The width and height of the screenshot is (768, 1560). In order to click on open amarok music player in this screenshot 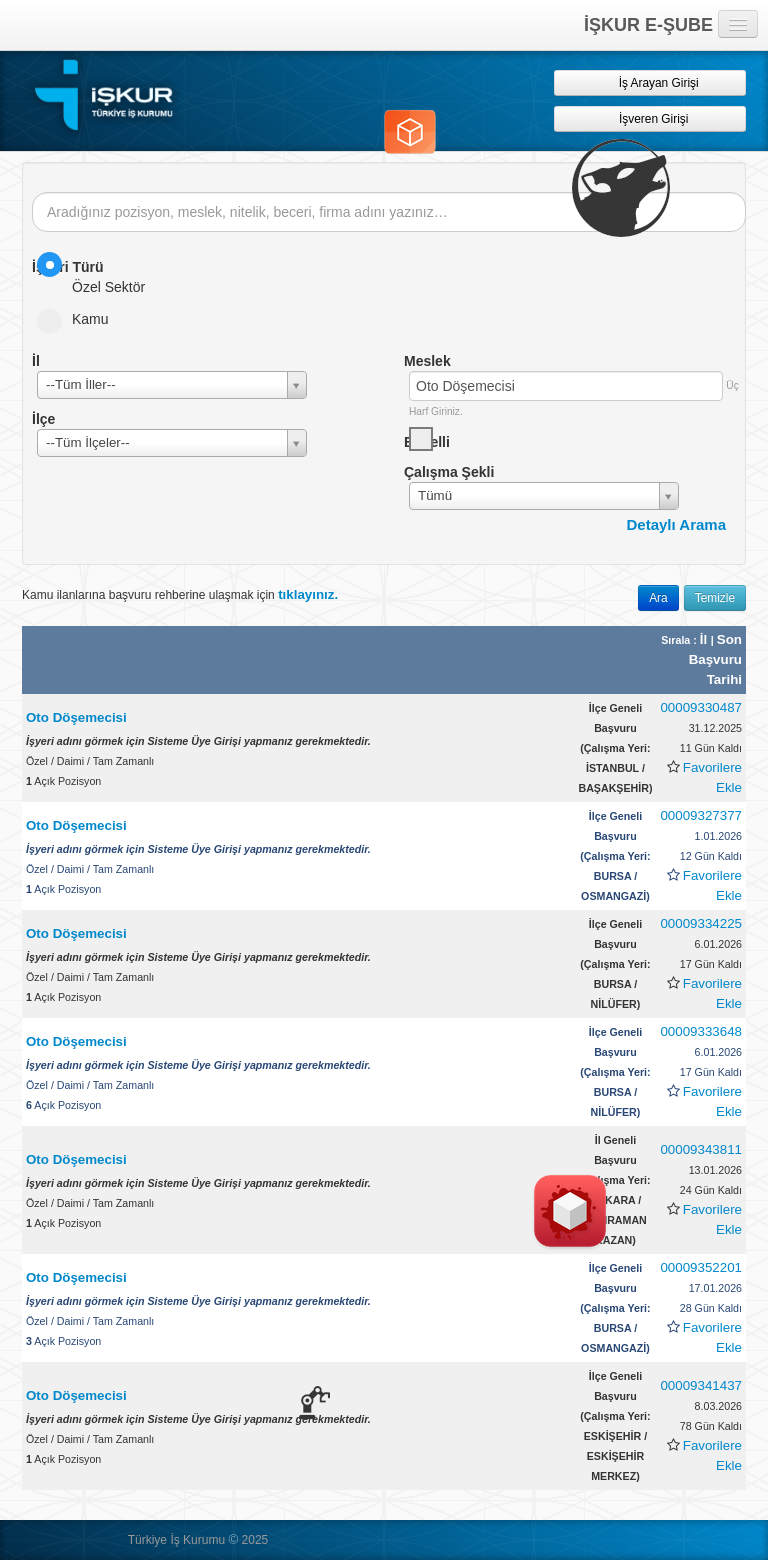, I will do `click(621, 188)`.